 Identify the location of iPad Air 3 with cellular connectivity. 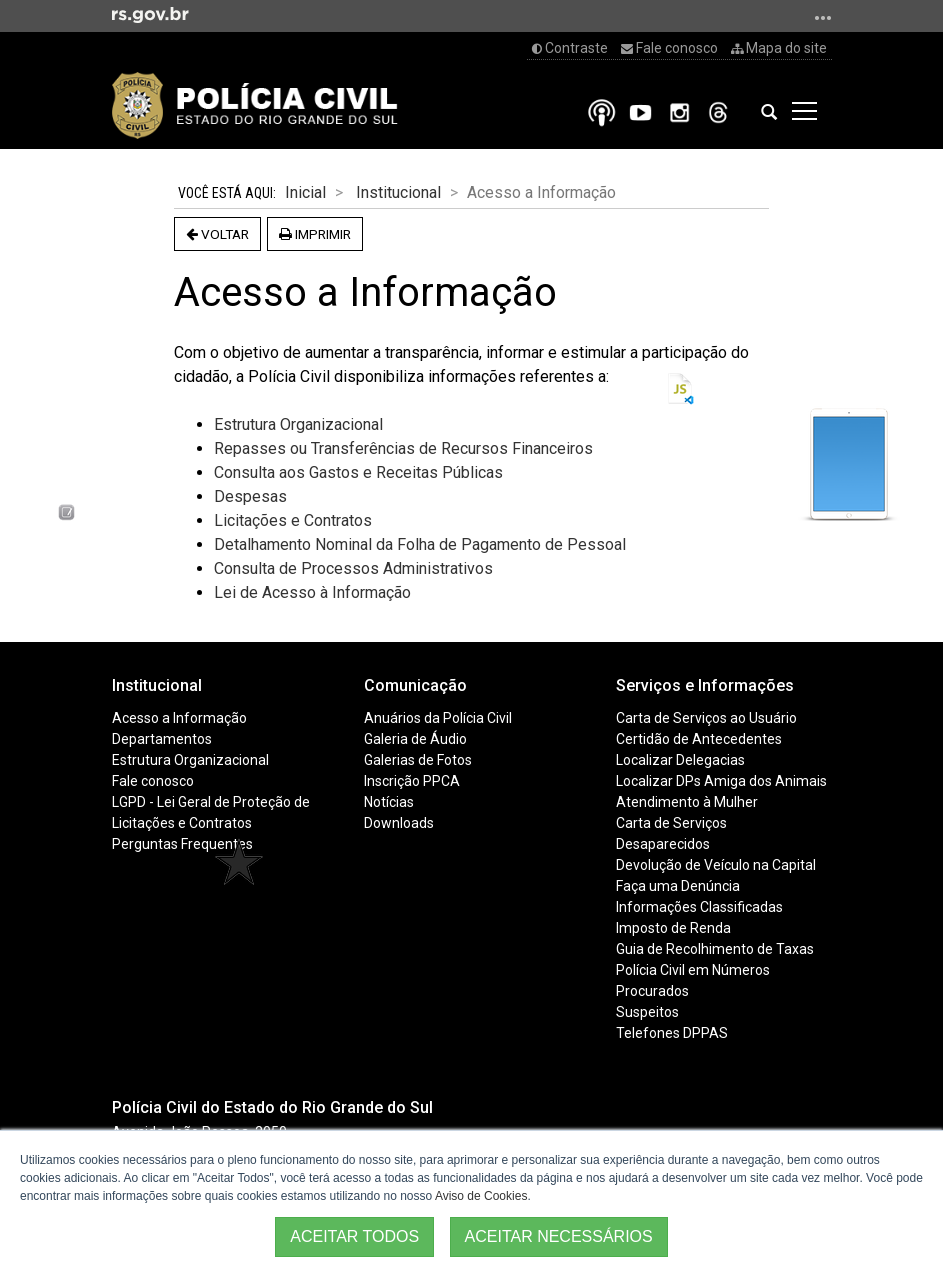
(849, 465).